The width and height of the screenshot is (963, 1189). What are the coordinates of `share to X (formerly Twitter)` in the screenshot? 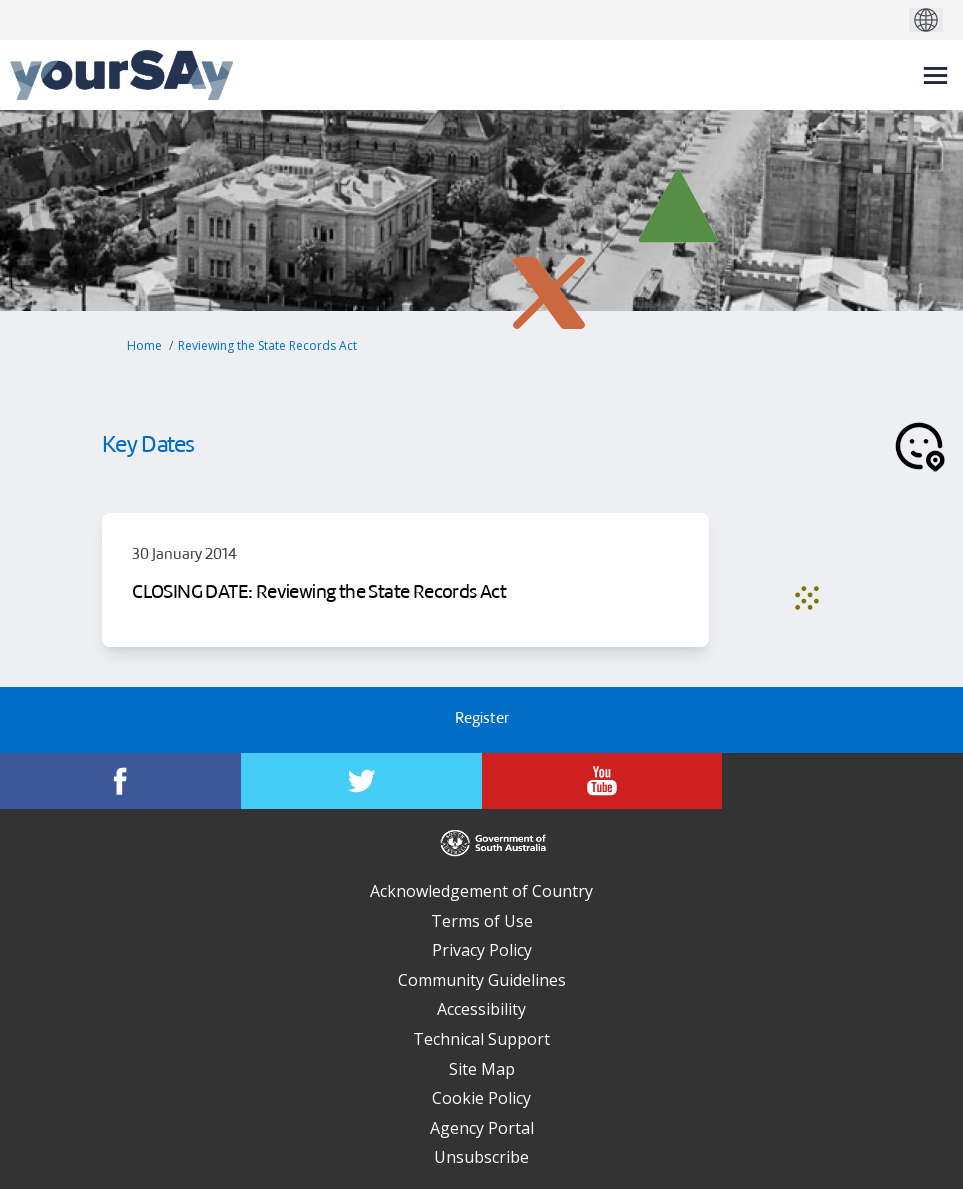 It's located at (549, 293).